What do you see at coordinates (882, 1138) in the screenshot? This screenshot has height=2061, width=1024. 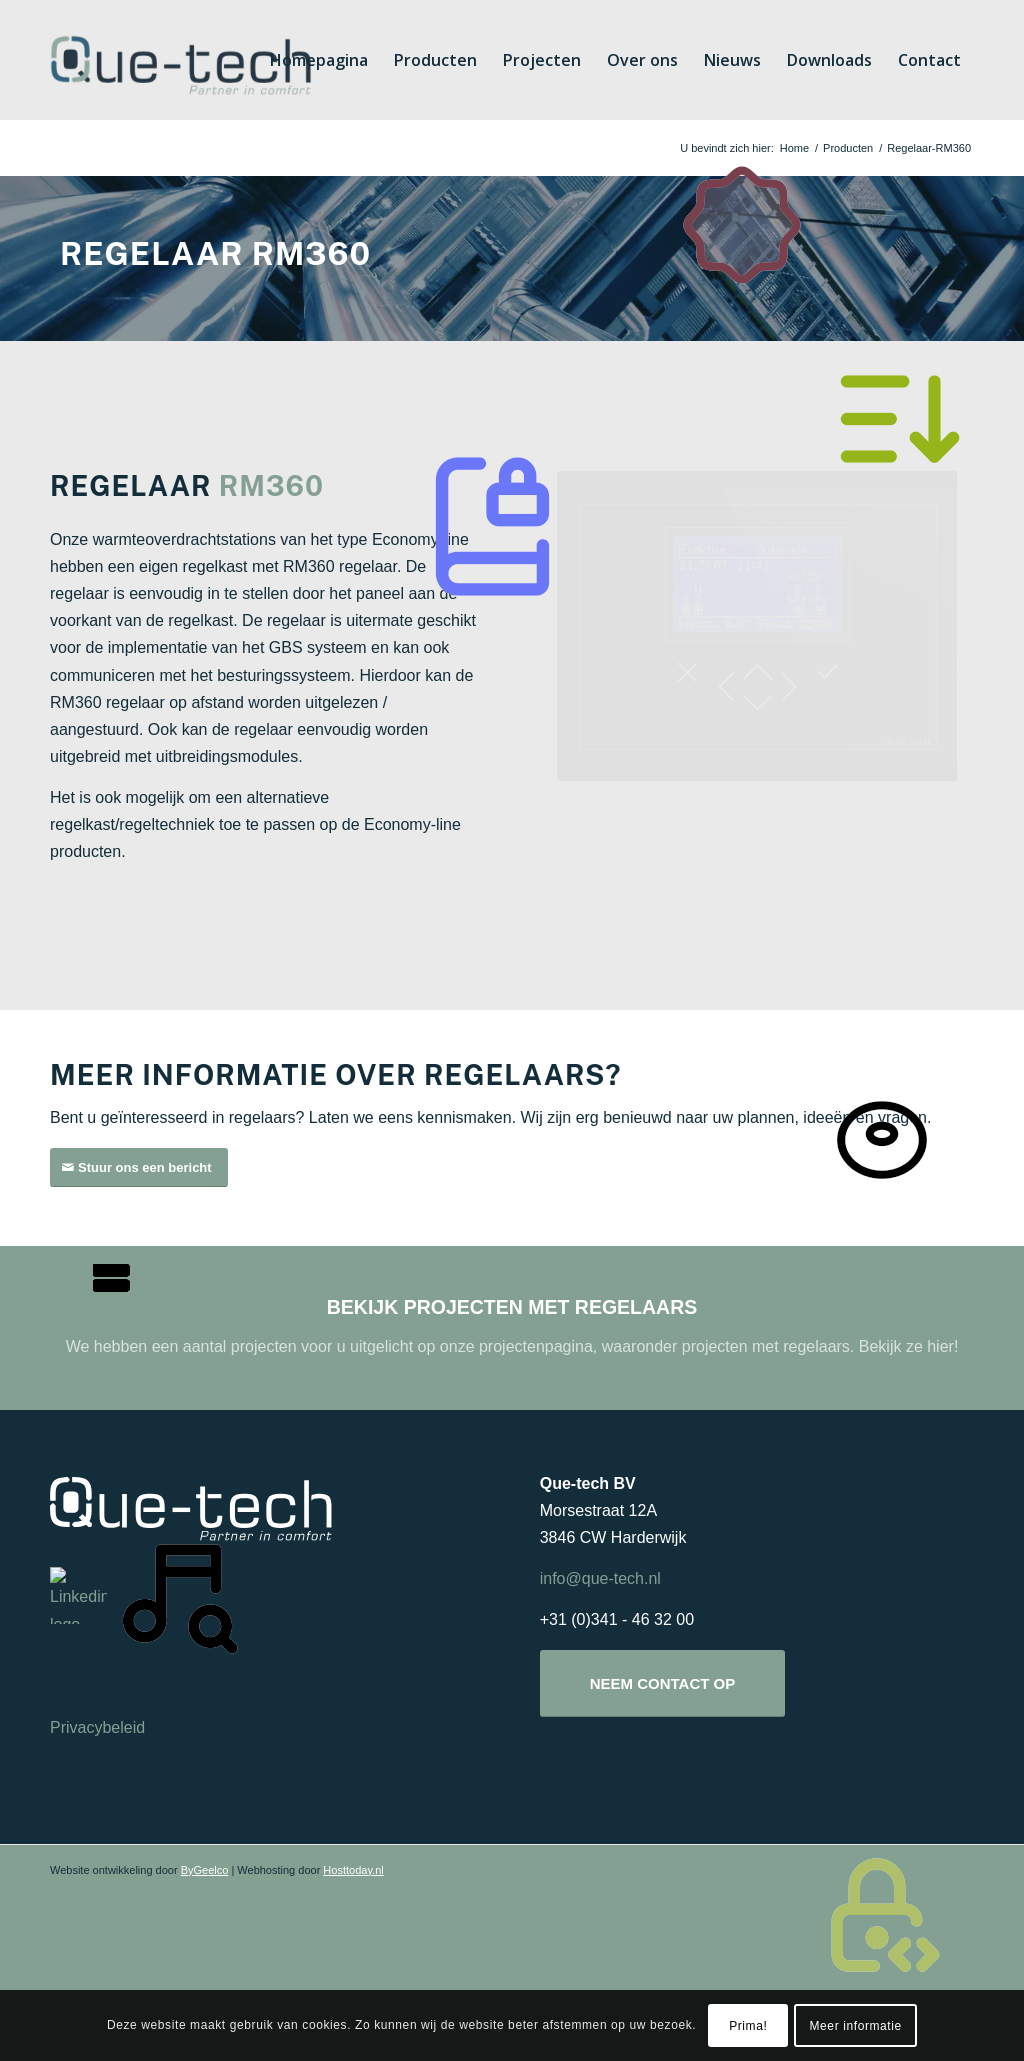 I see `select a 3D torus shape in modeling software` at bounding box center [882, 1138].